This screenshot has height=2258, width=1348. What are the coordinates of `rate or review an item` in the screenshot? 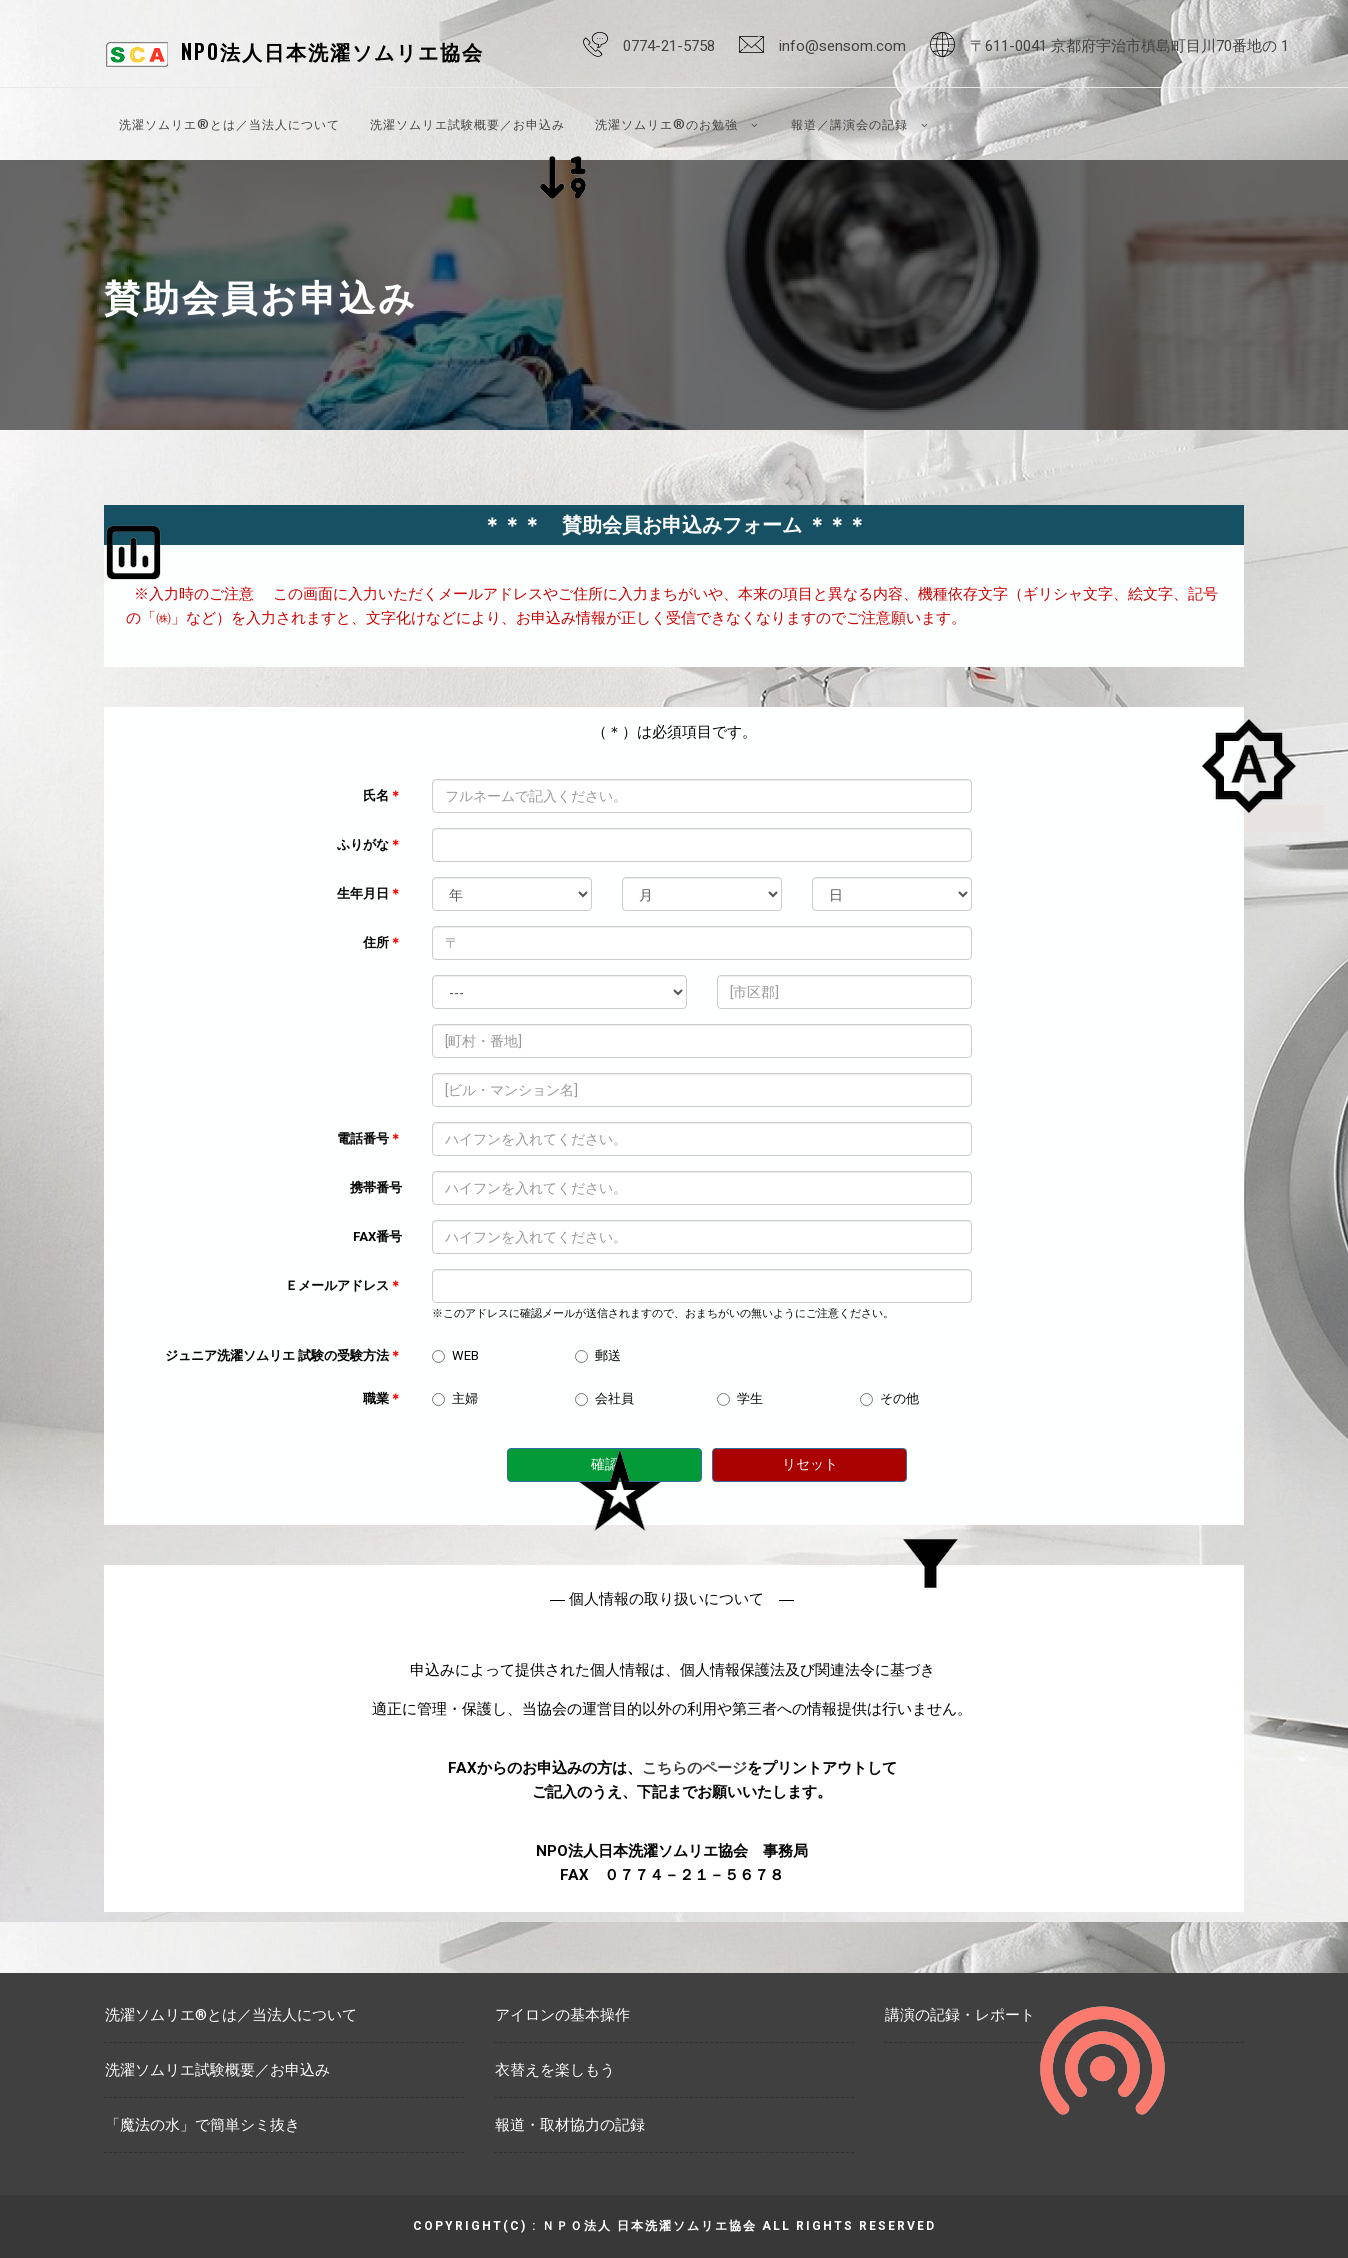 It's located at (620, 1490).